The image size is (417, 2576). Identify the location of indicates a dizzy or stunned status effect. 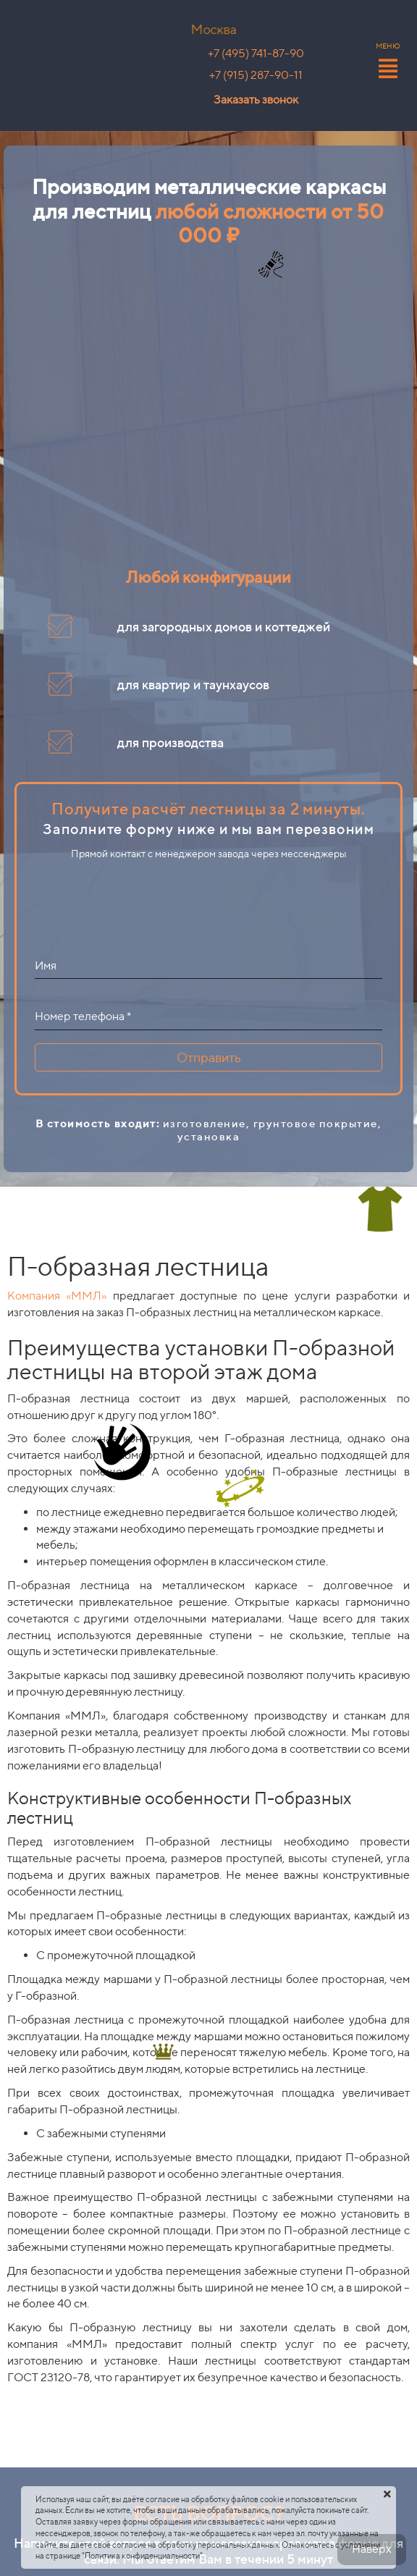
(240, 1488).